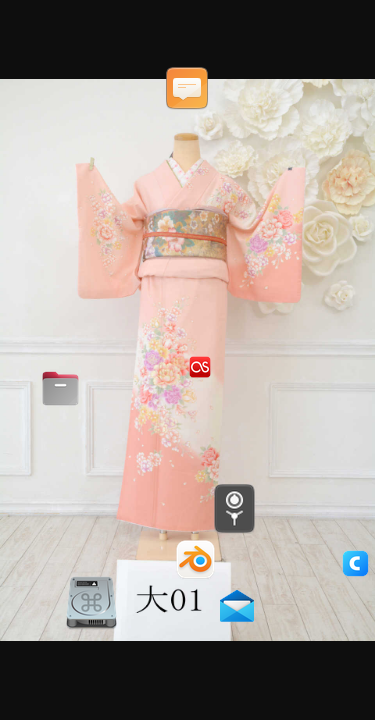 This screenshot has width=375, height=720. I want to click on open the mail app, so click(237, 607).